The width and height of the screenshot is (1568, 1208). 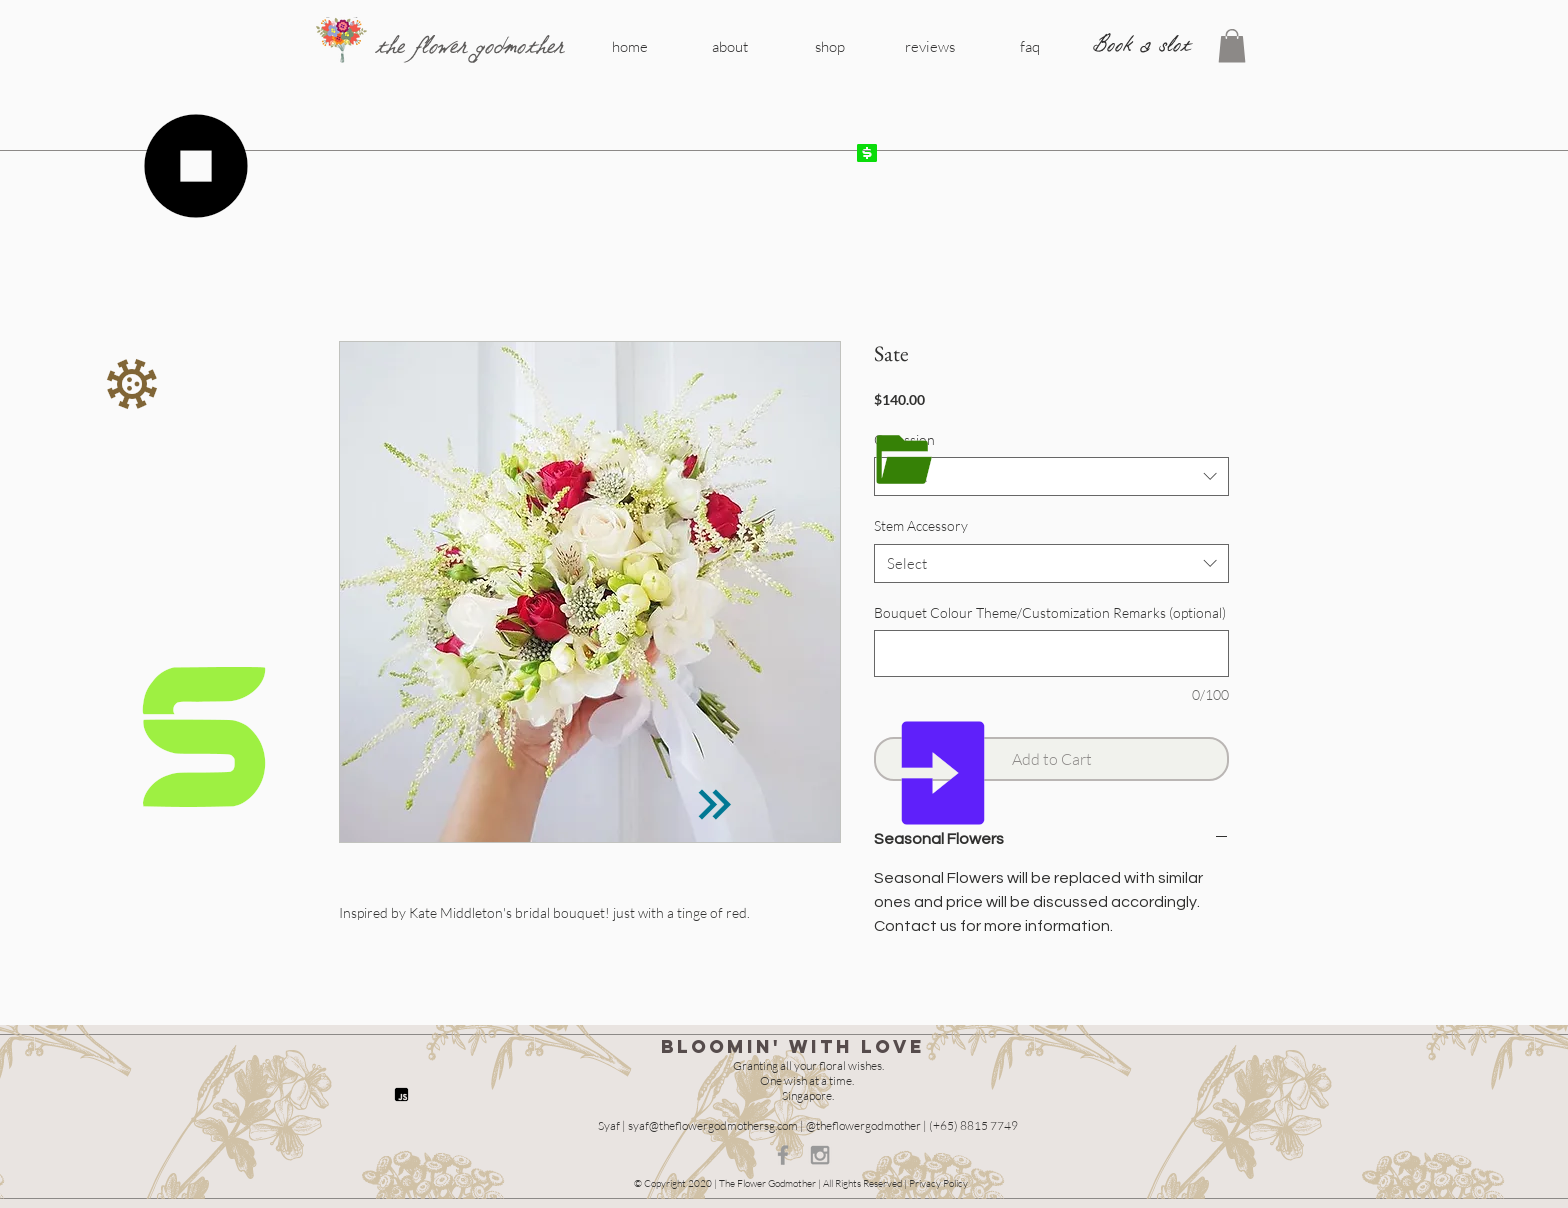 I want to click on access financial or payment settings, so click(x=867, y=153).